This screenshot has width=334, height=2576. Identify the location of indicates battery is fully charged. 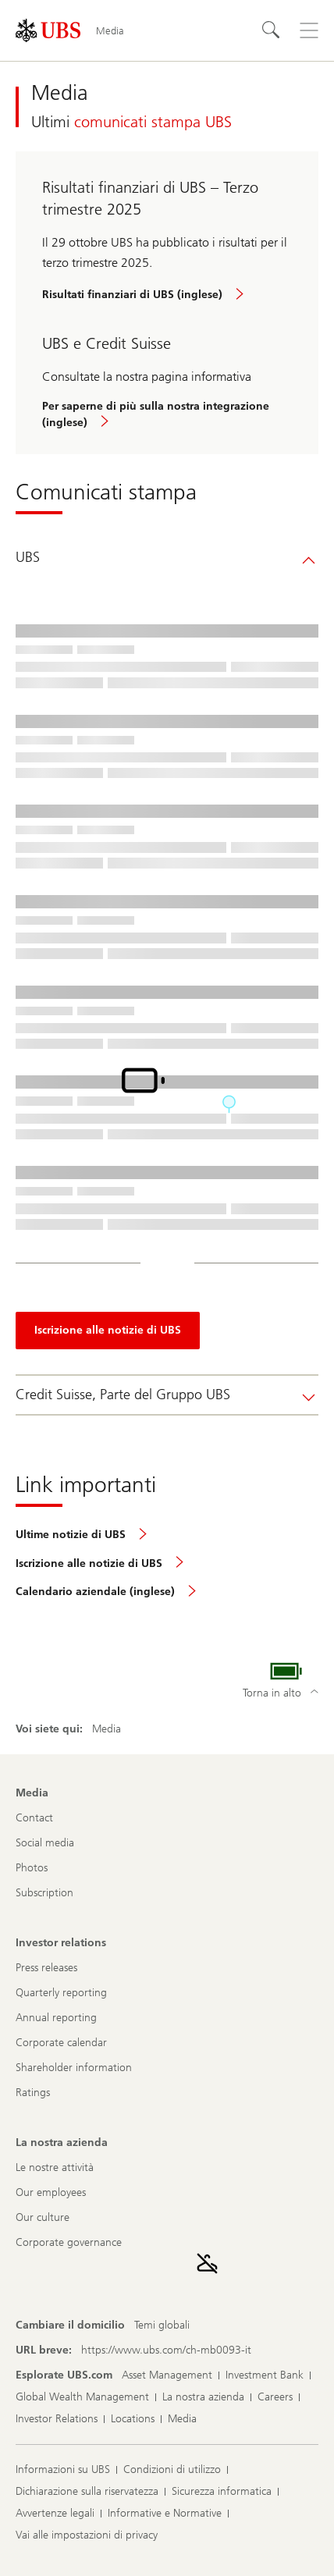
(286, 1671).